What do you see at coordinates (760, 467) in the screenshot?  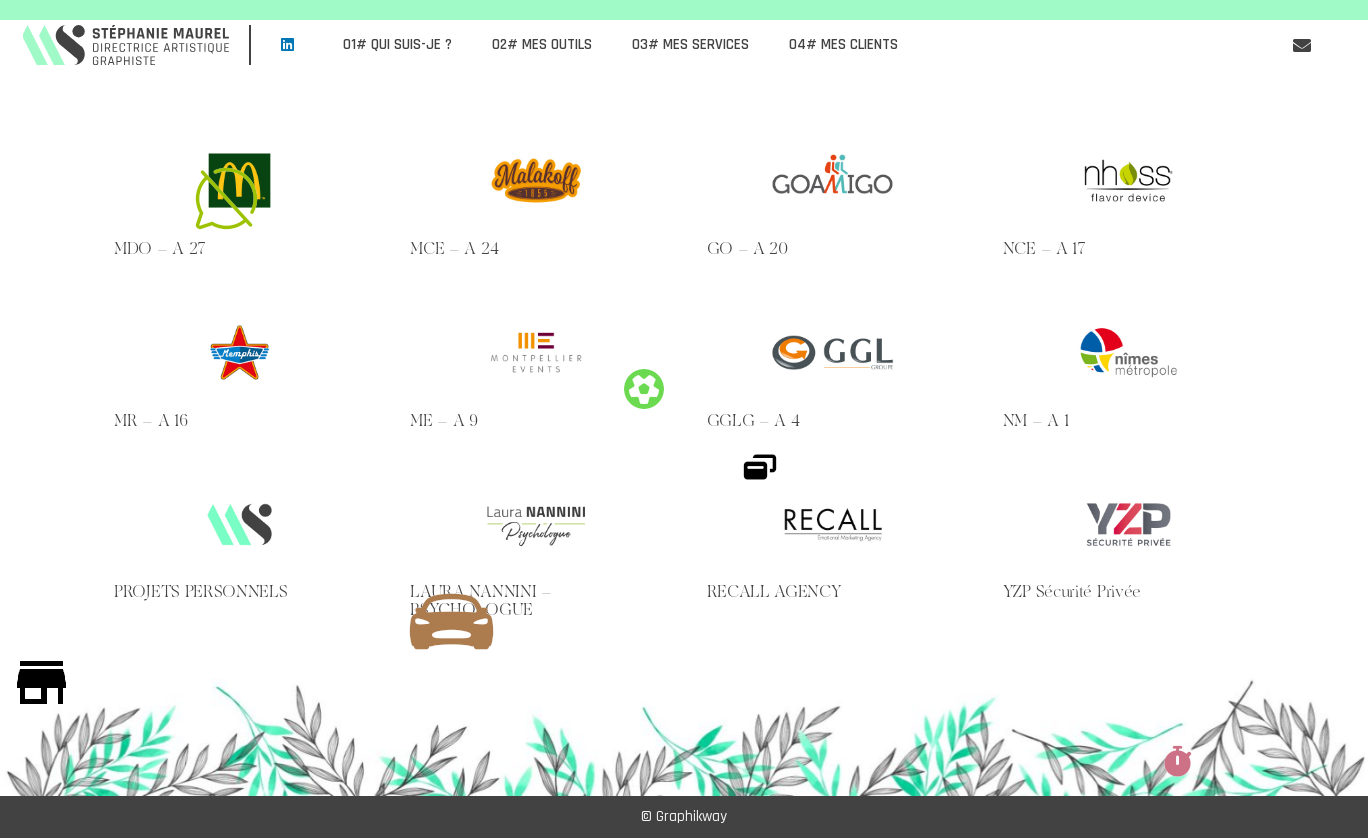 I see `restore window to previous size` at bounding box center [760, 467].